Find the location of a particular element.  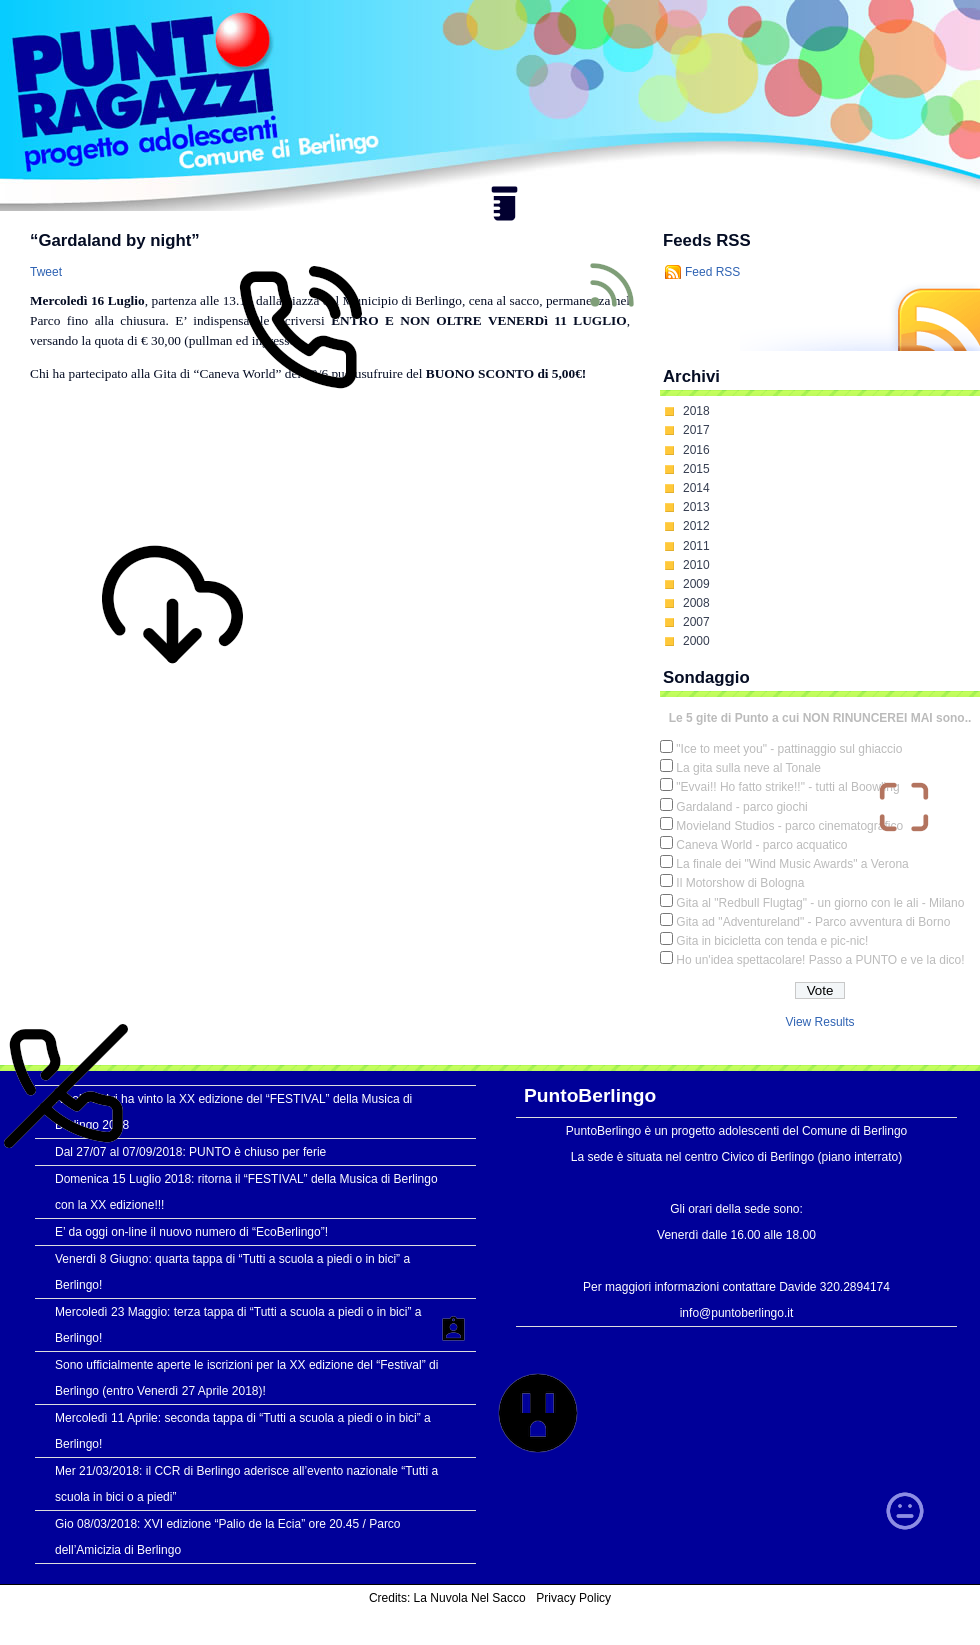

download file from cloud storage is located at coordinates (172, 604).